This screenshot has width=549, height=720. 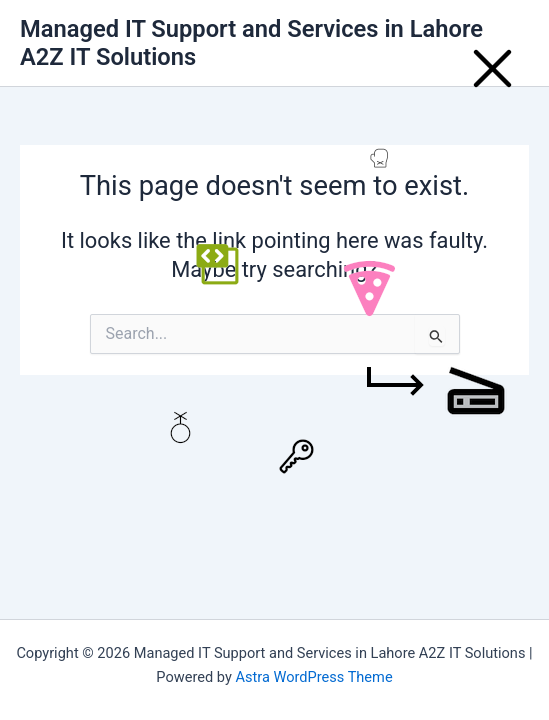 I want to click on insert a code block, so click(x=220, y=266).